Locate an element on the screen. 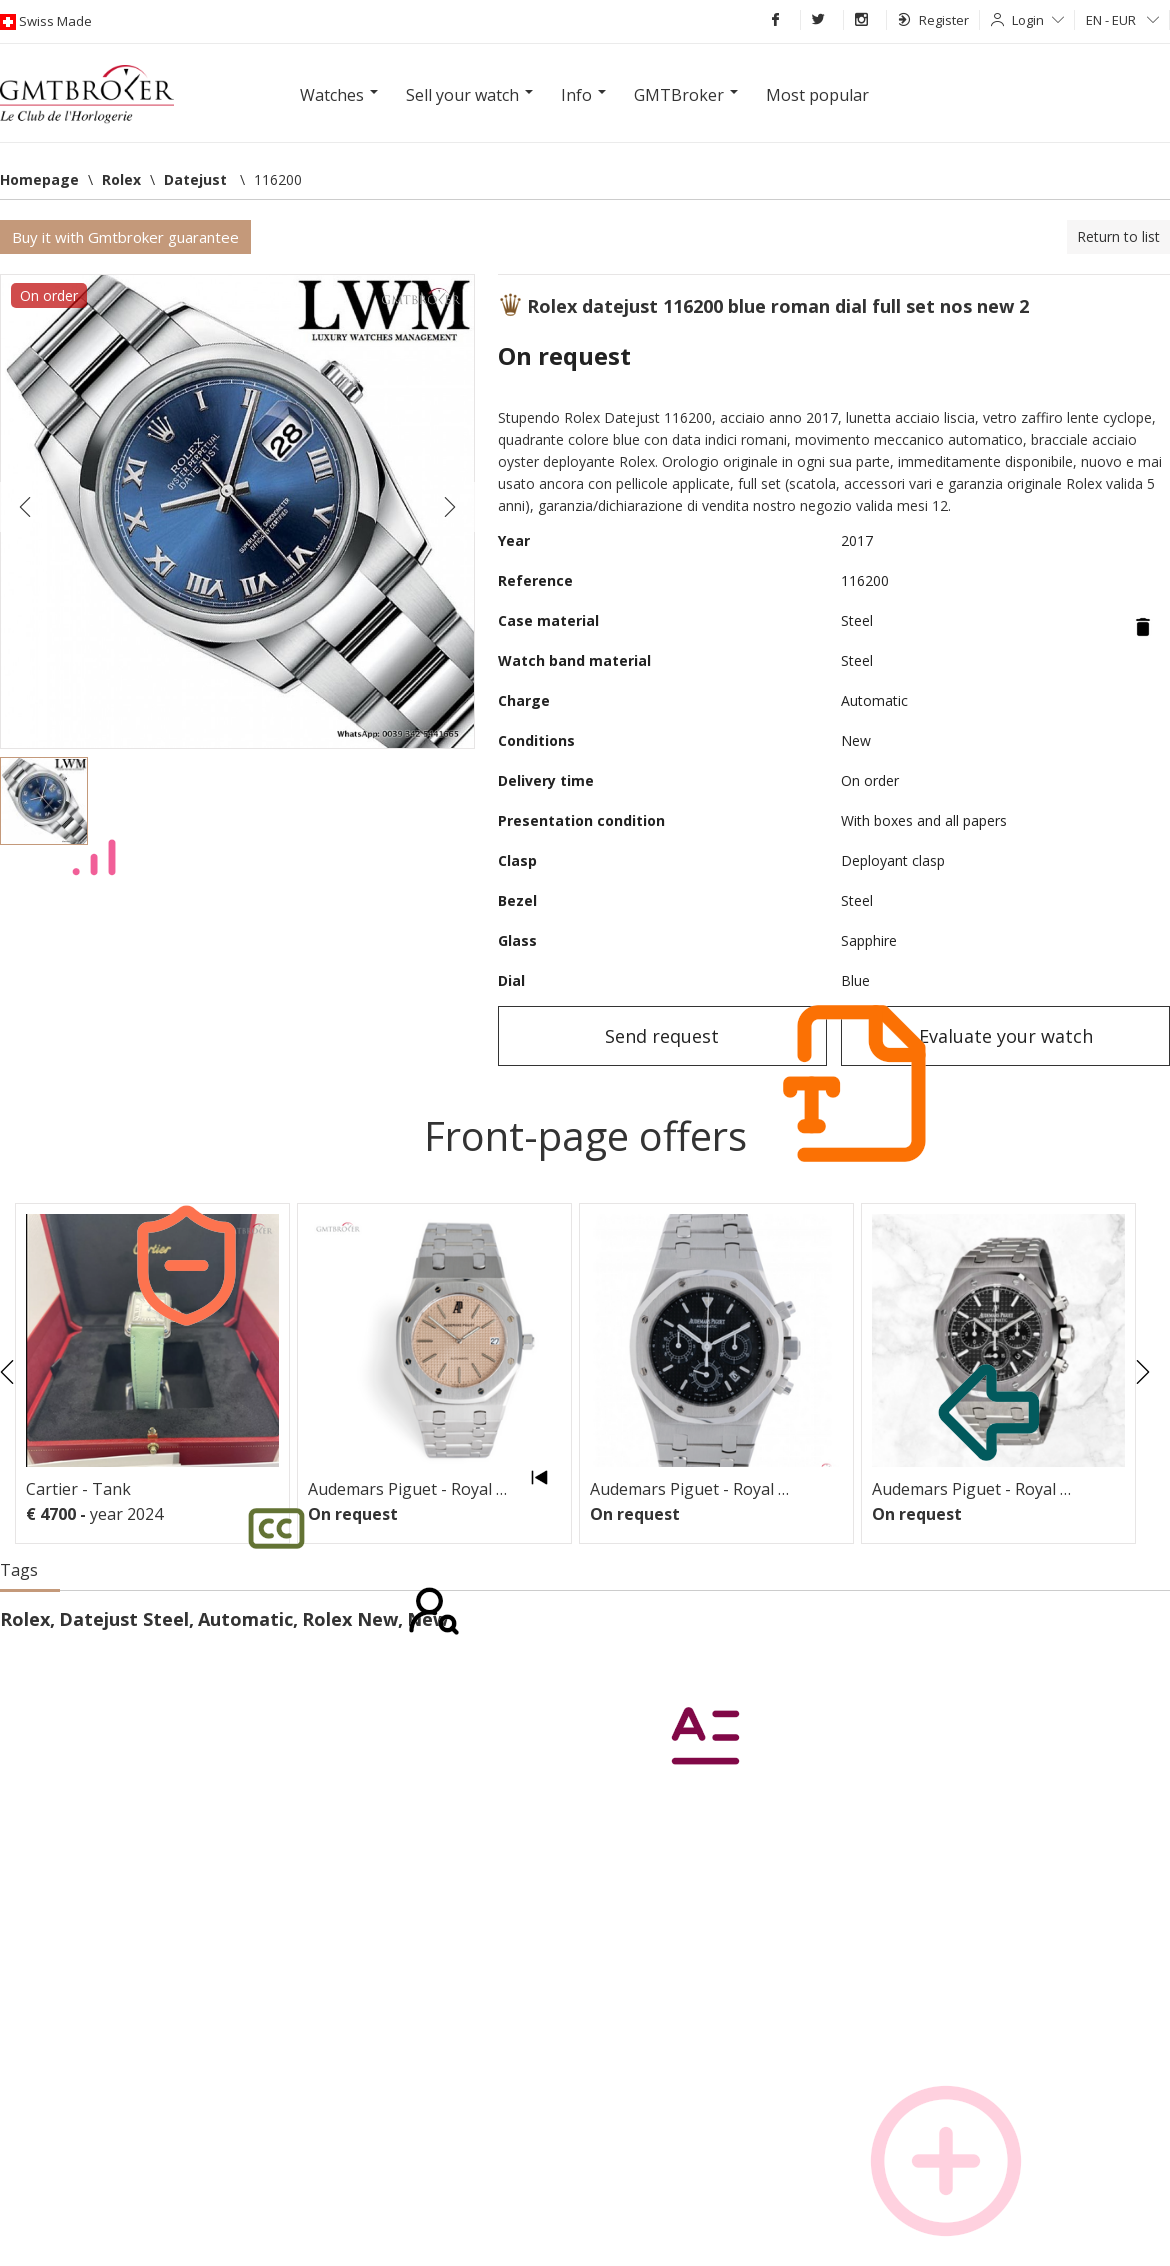  text or document file type is located at coordinates (861, 1083).